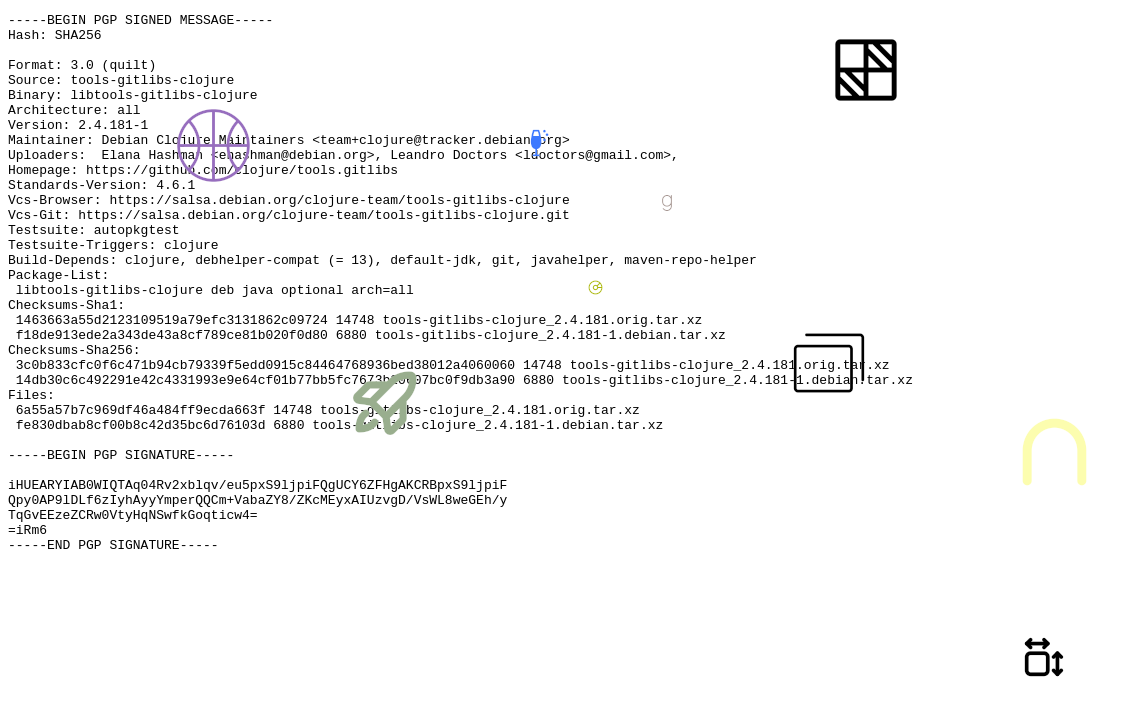 This screenshot has height=720, width=1131. What do you see at coordinates (1044, 657) in the screenshot?
I see `adjust element dimensions` at bounding box center [1044, 657].